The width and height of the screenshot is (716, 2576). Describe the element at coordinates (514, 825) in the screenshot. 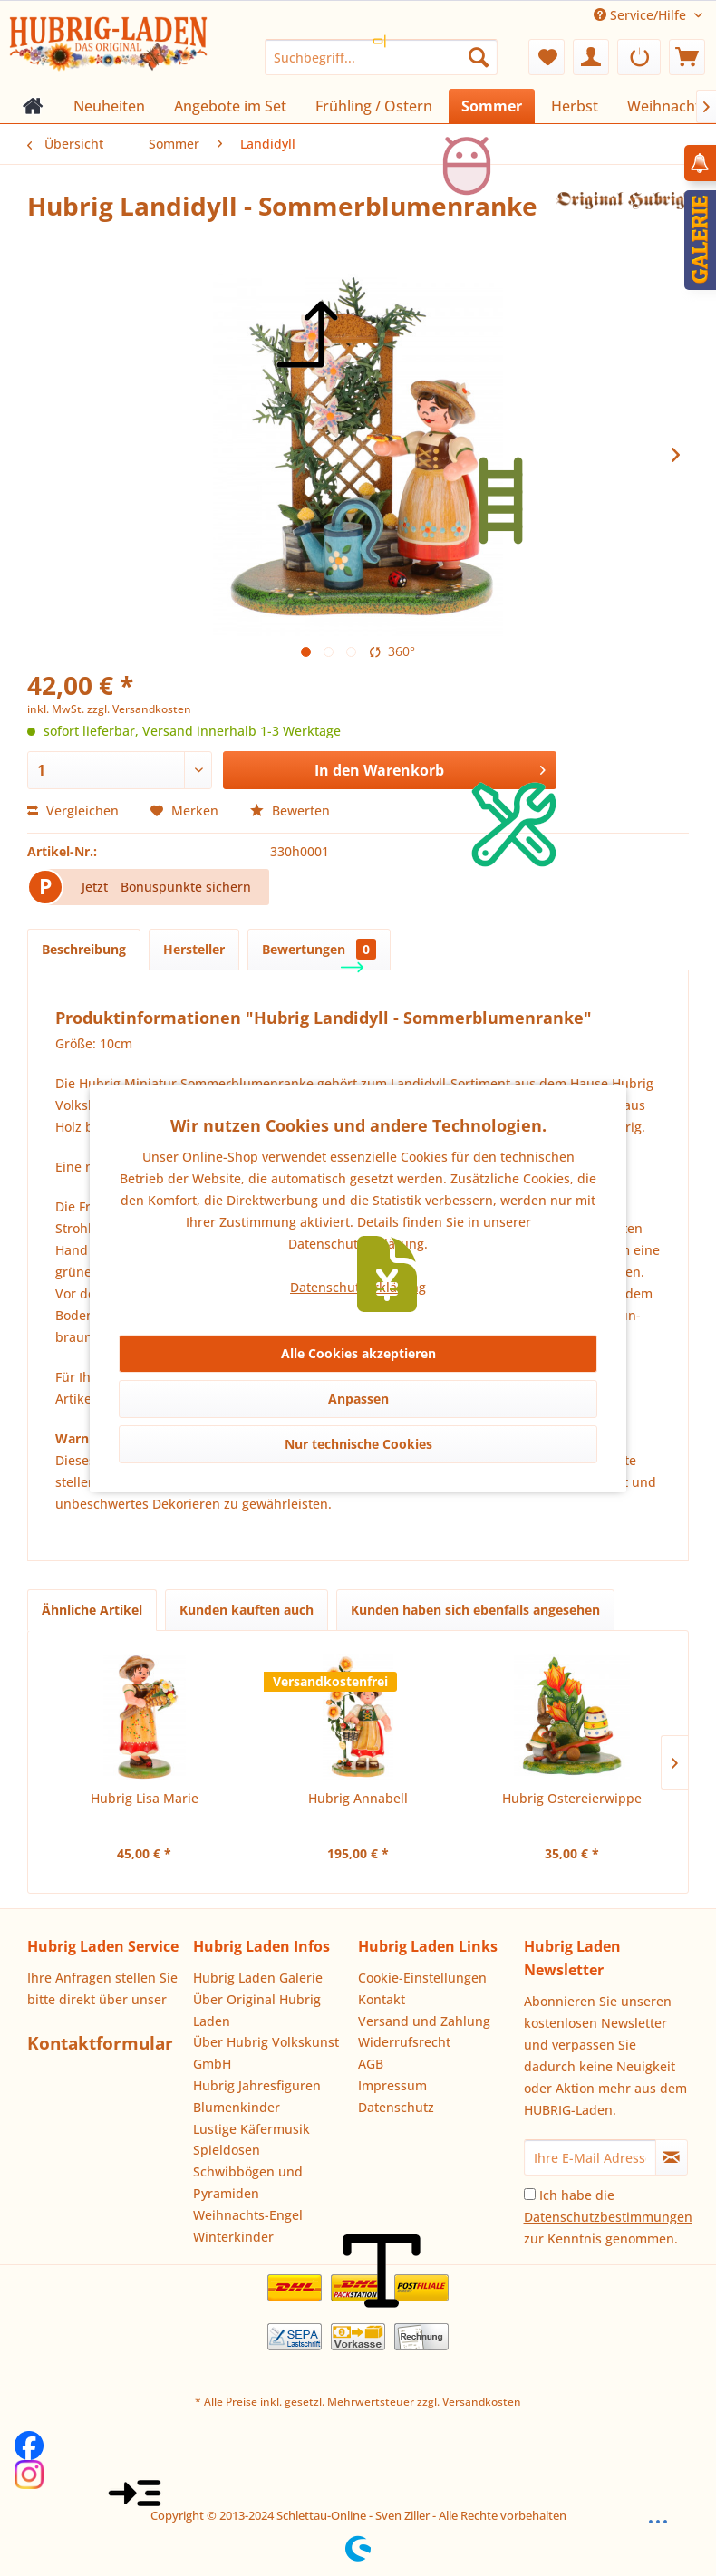

I see `access tools and settings` at that location.